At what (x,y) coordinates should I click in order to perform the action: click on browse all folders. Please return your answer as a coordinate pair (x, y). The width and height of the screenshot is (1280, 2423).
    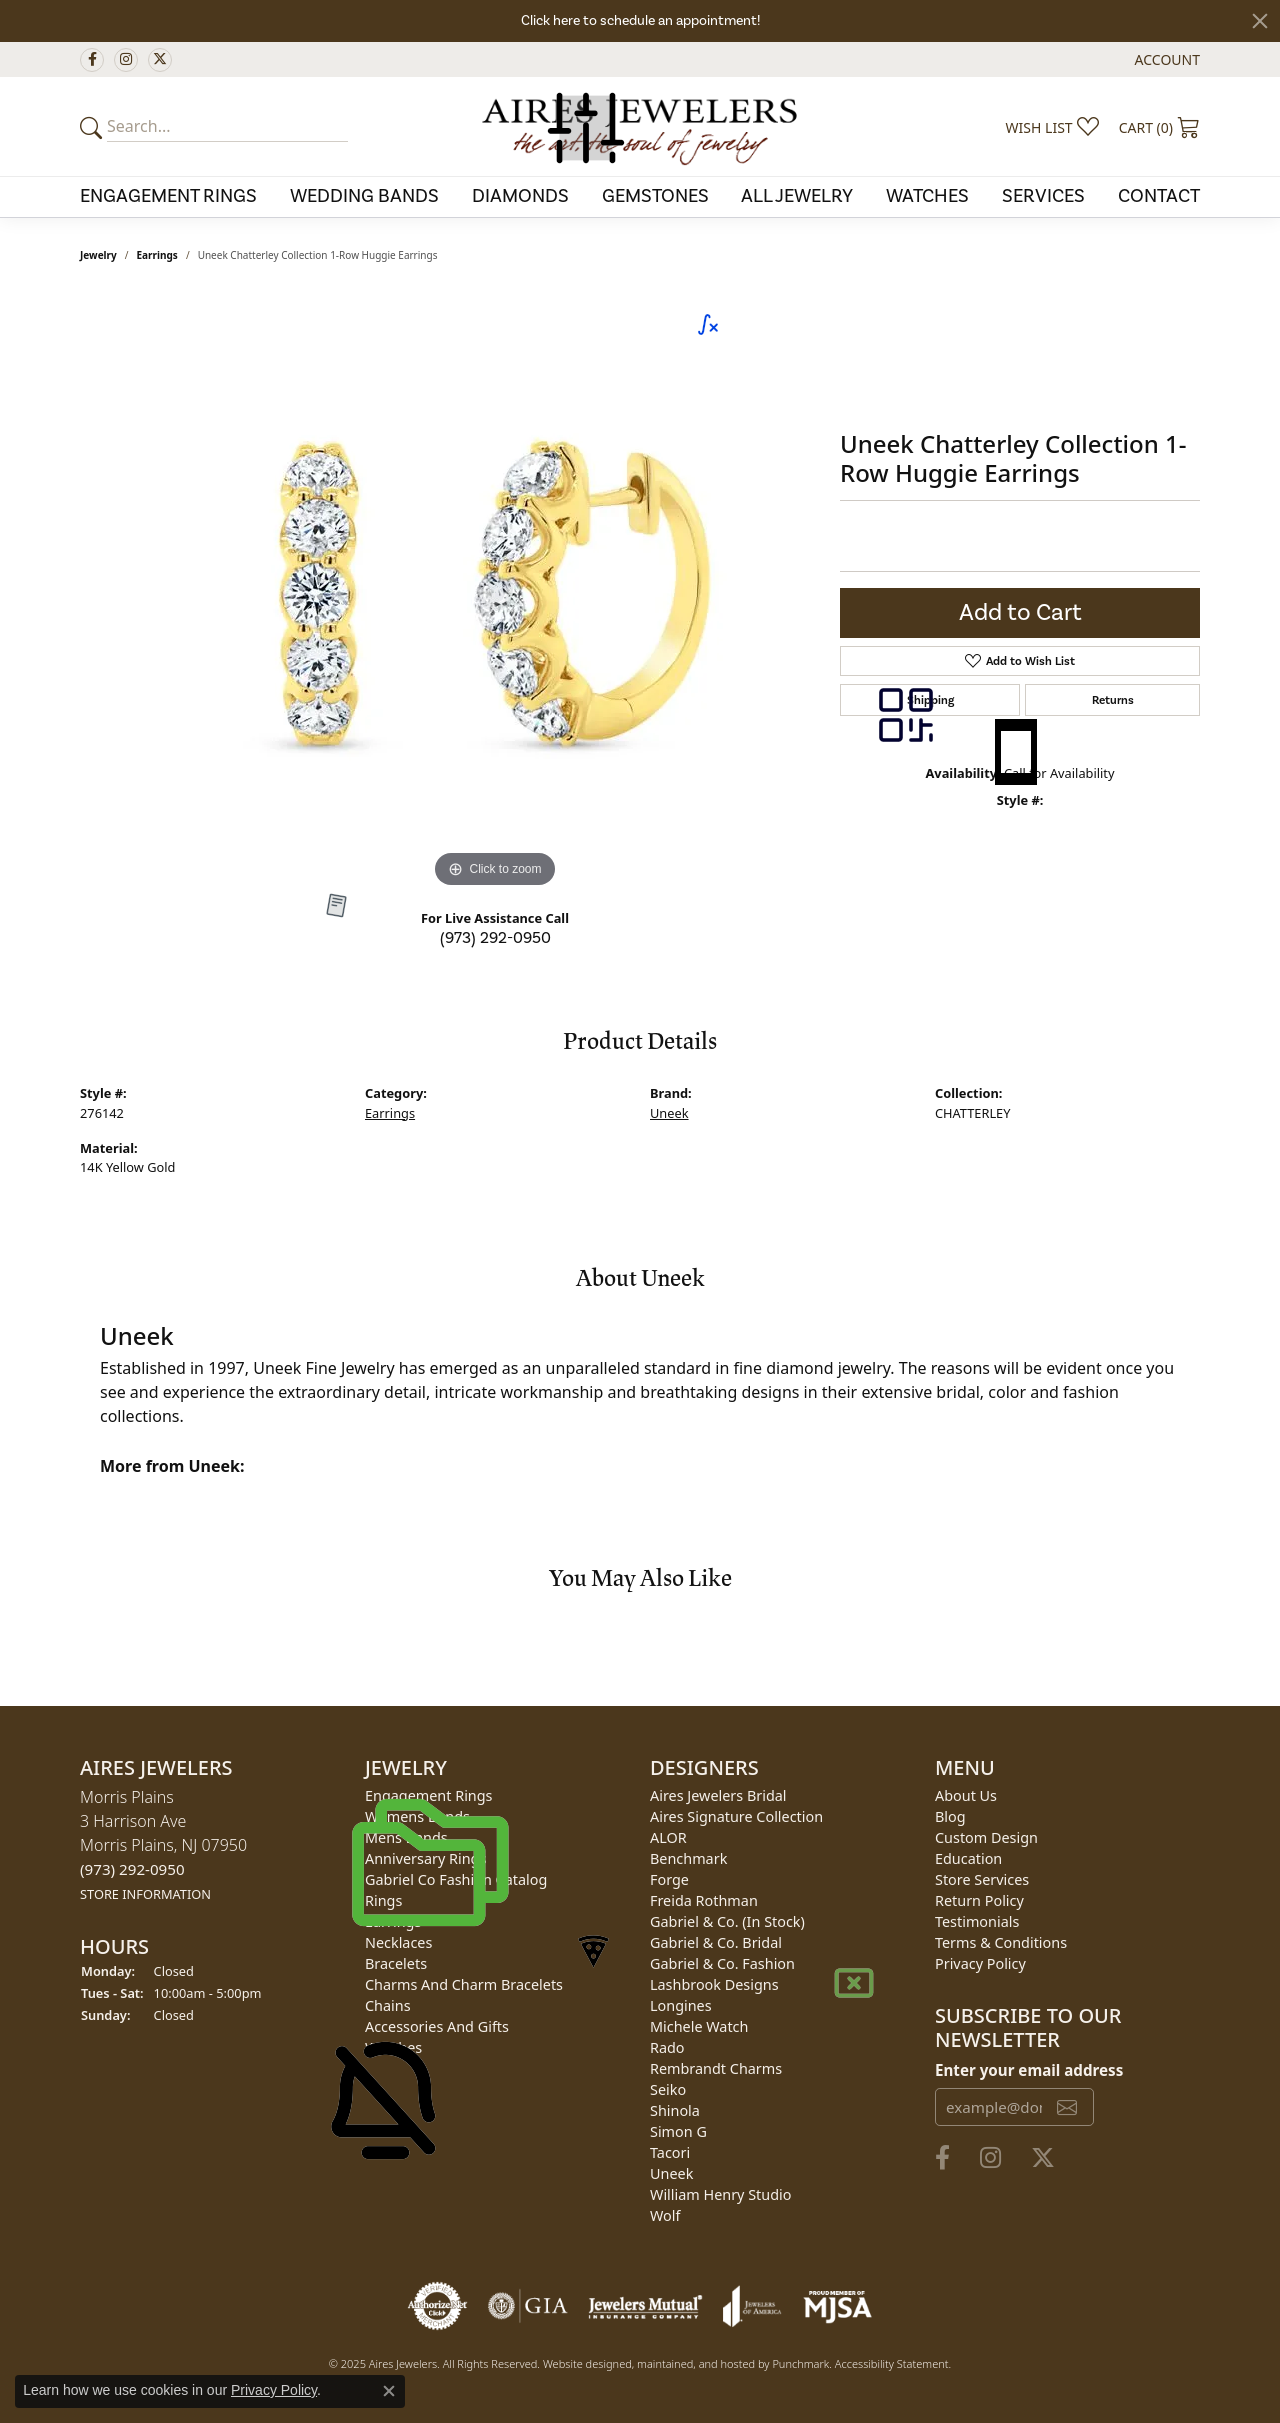
    Looking at the image, I should click on (427, 1862).